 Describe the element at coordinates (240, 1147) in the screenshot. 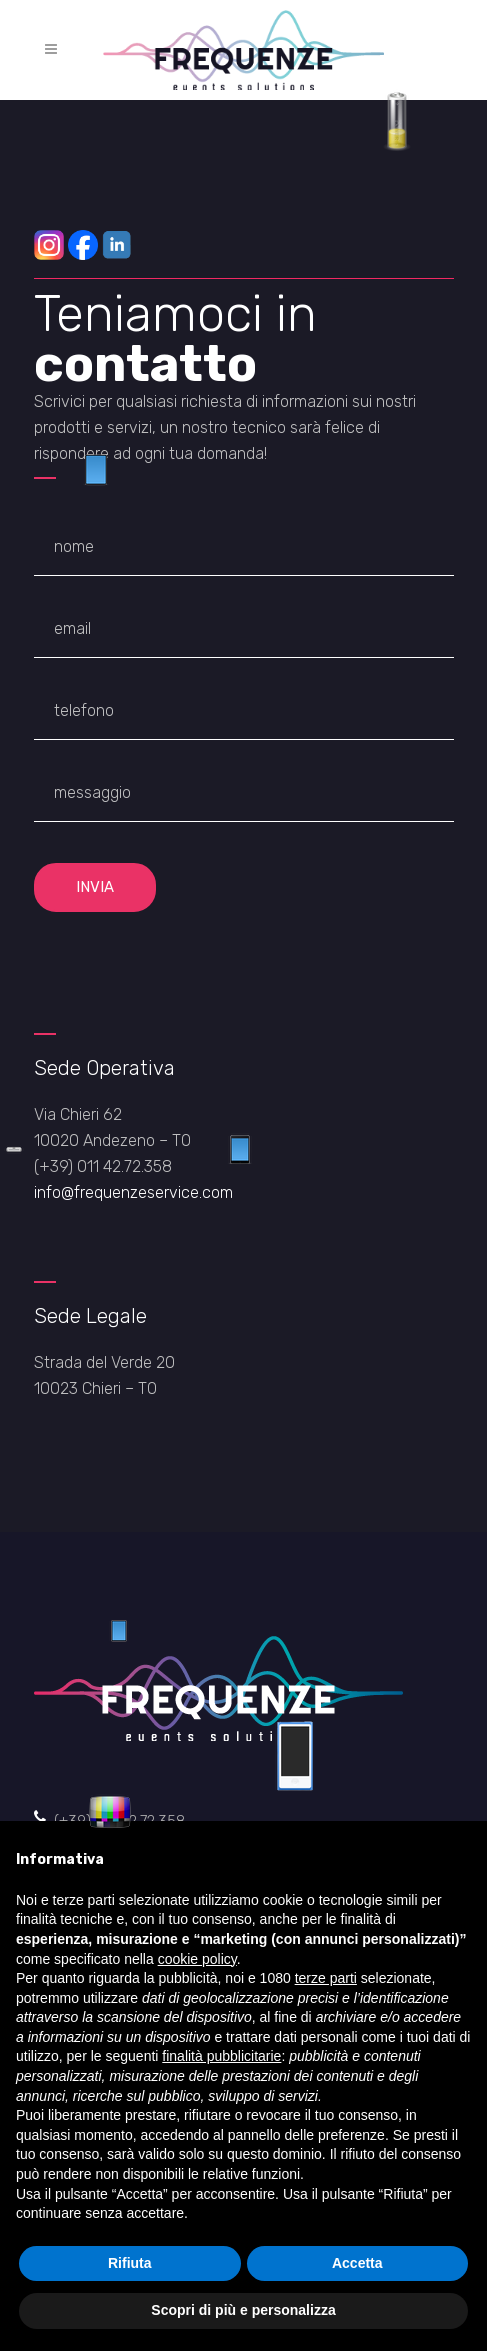

I see `iPad mini device with cellular connectivity` at that location.